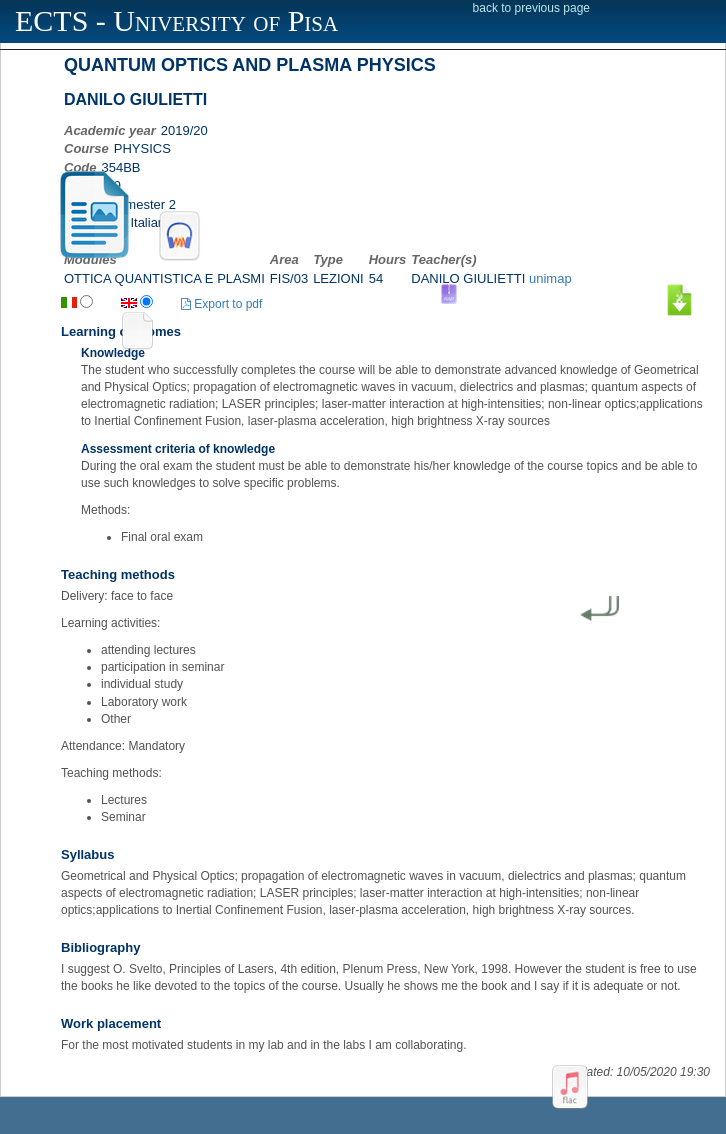  I want to click on a RAR compressed archive file, so click(449, 294).